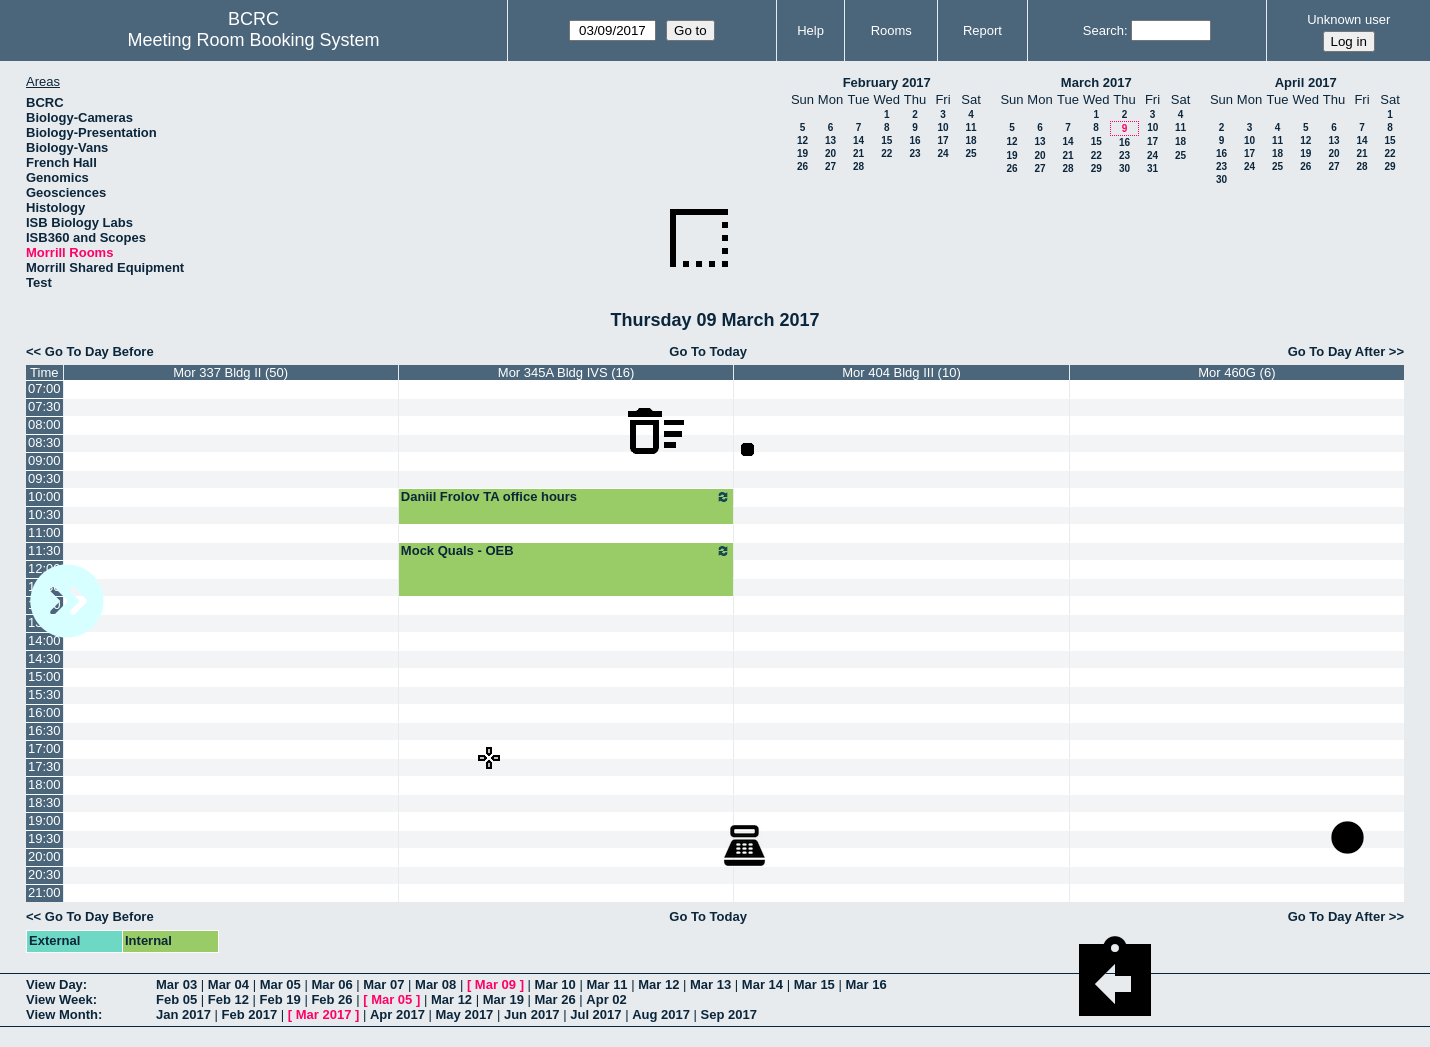 The width and height of the screenshot is (1430, 1047). What do you see at coordinates (67, 601) in the screenshot?
I see `skip forward or advance to next item` at bounding box center [67, 601].